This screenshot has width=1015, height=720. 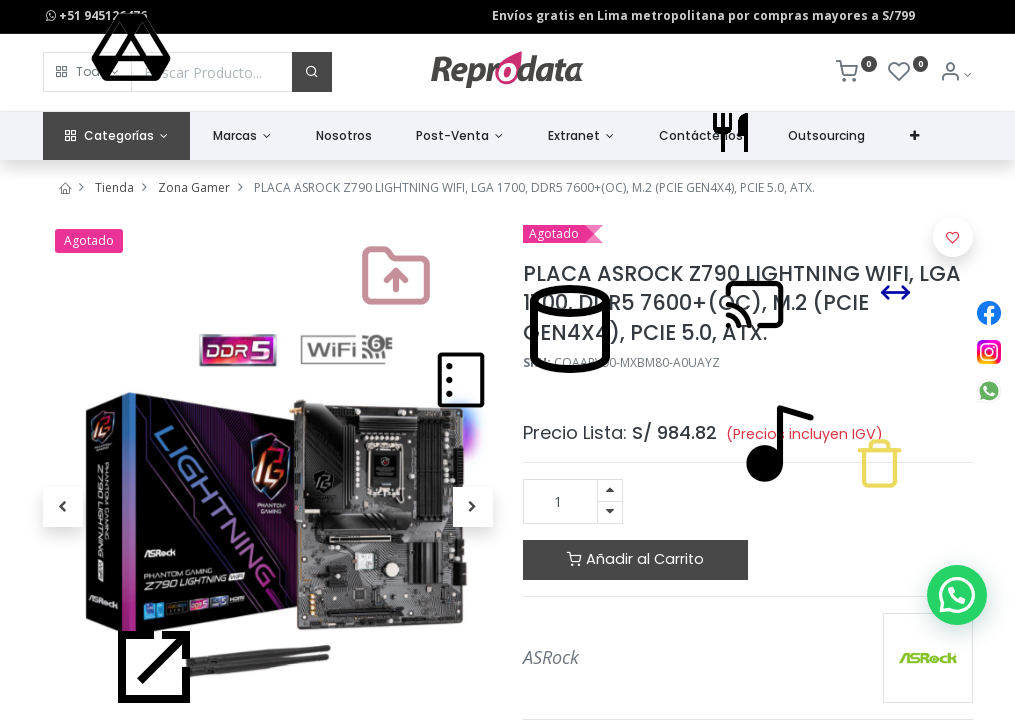 I want to click on find nearby restaurants, so click(x=730, y=132).